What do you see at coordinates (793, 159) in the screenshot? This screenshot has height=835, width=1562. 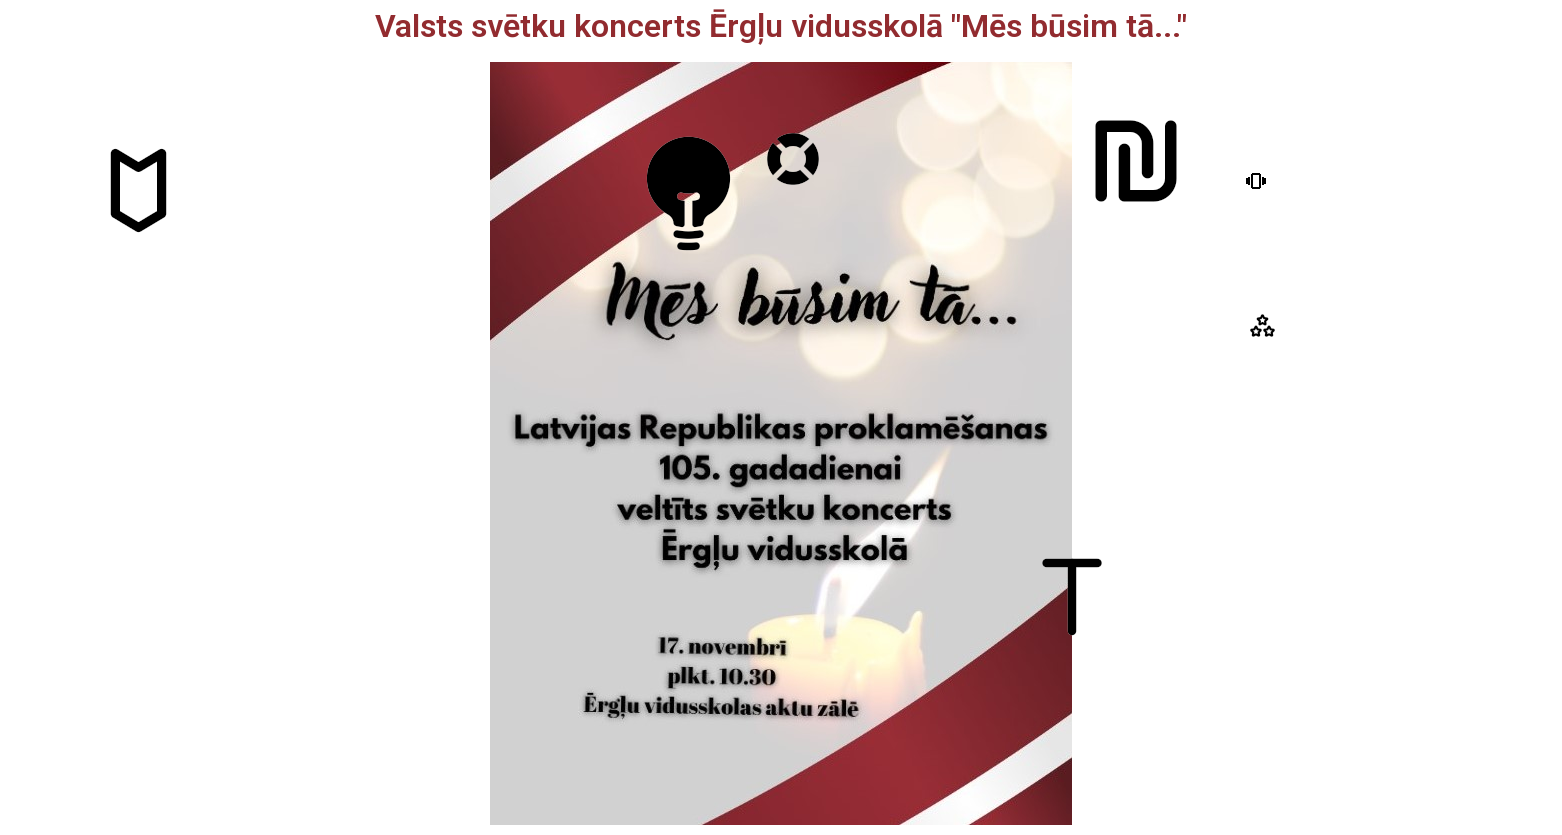 I see `access help or support center` at bounding box center [793, 159].